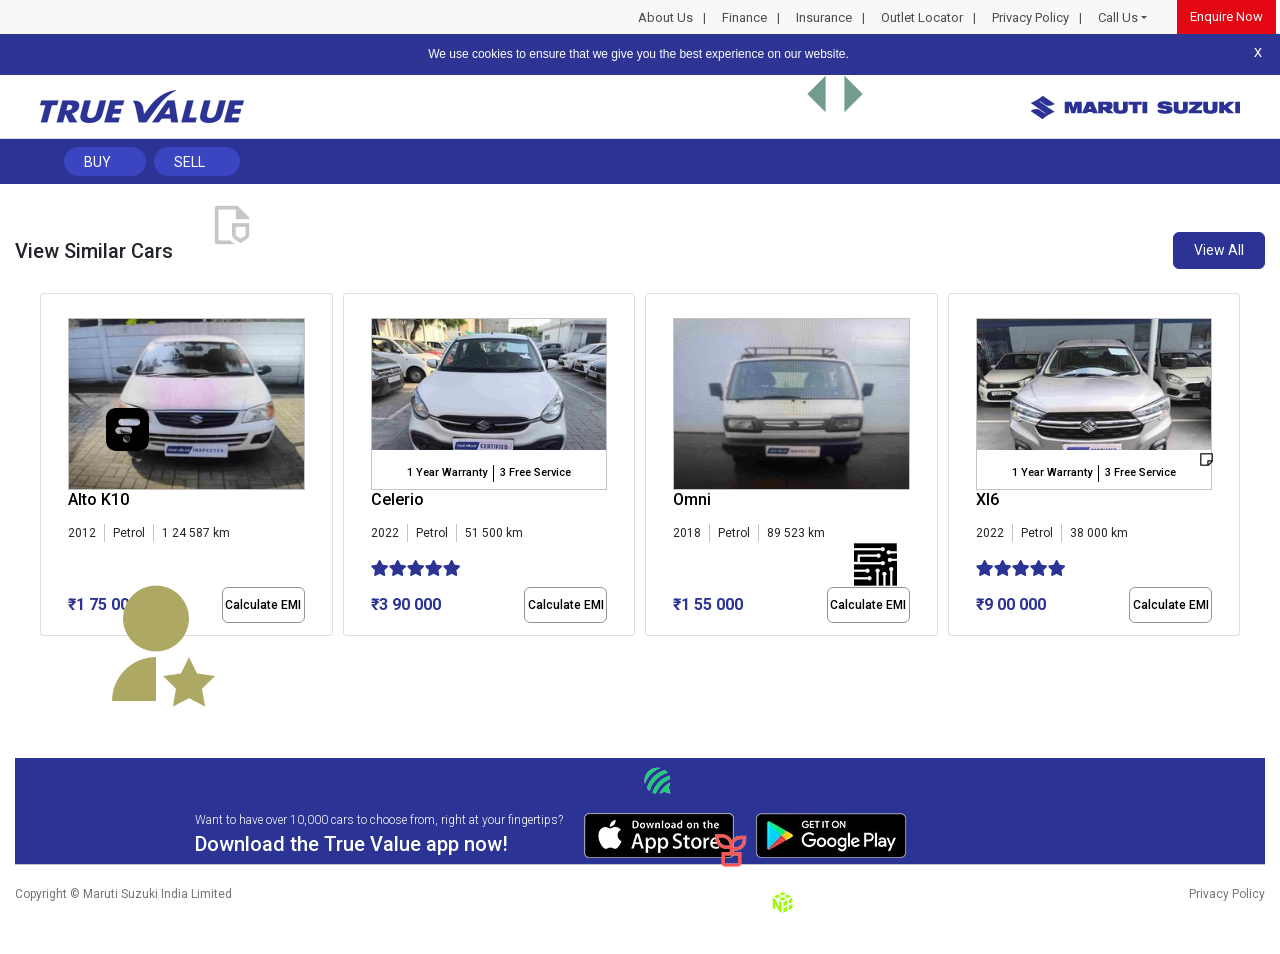  I want to click on access plant care or gardening features, so click(731, 850).